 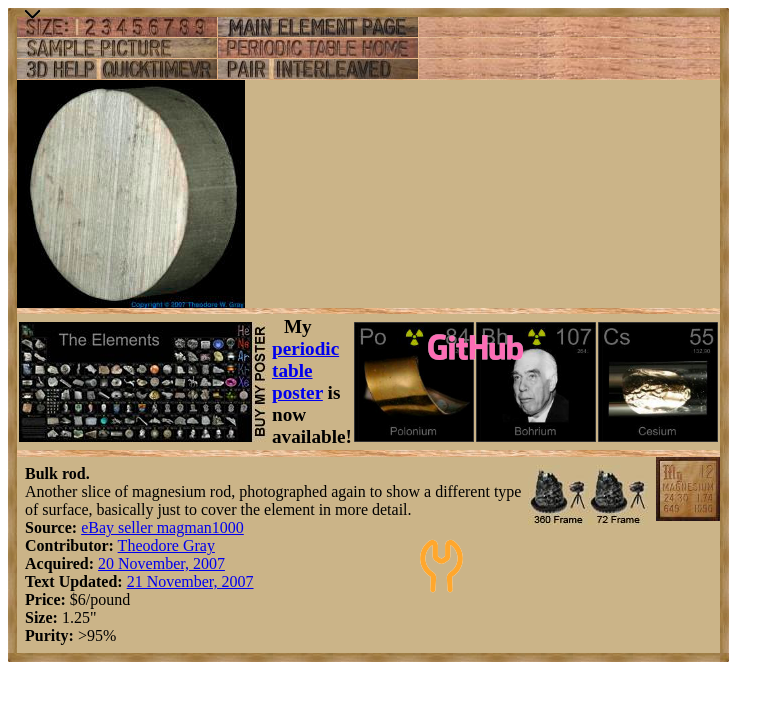 What do you see at coordinates (32, 14) in the screenshot?
I see `expand a dropdown menu or collapsible section` at bounding box center [32, 14].